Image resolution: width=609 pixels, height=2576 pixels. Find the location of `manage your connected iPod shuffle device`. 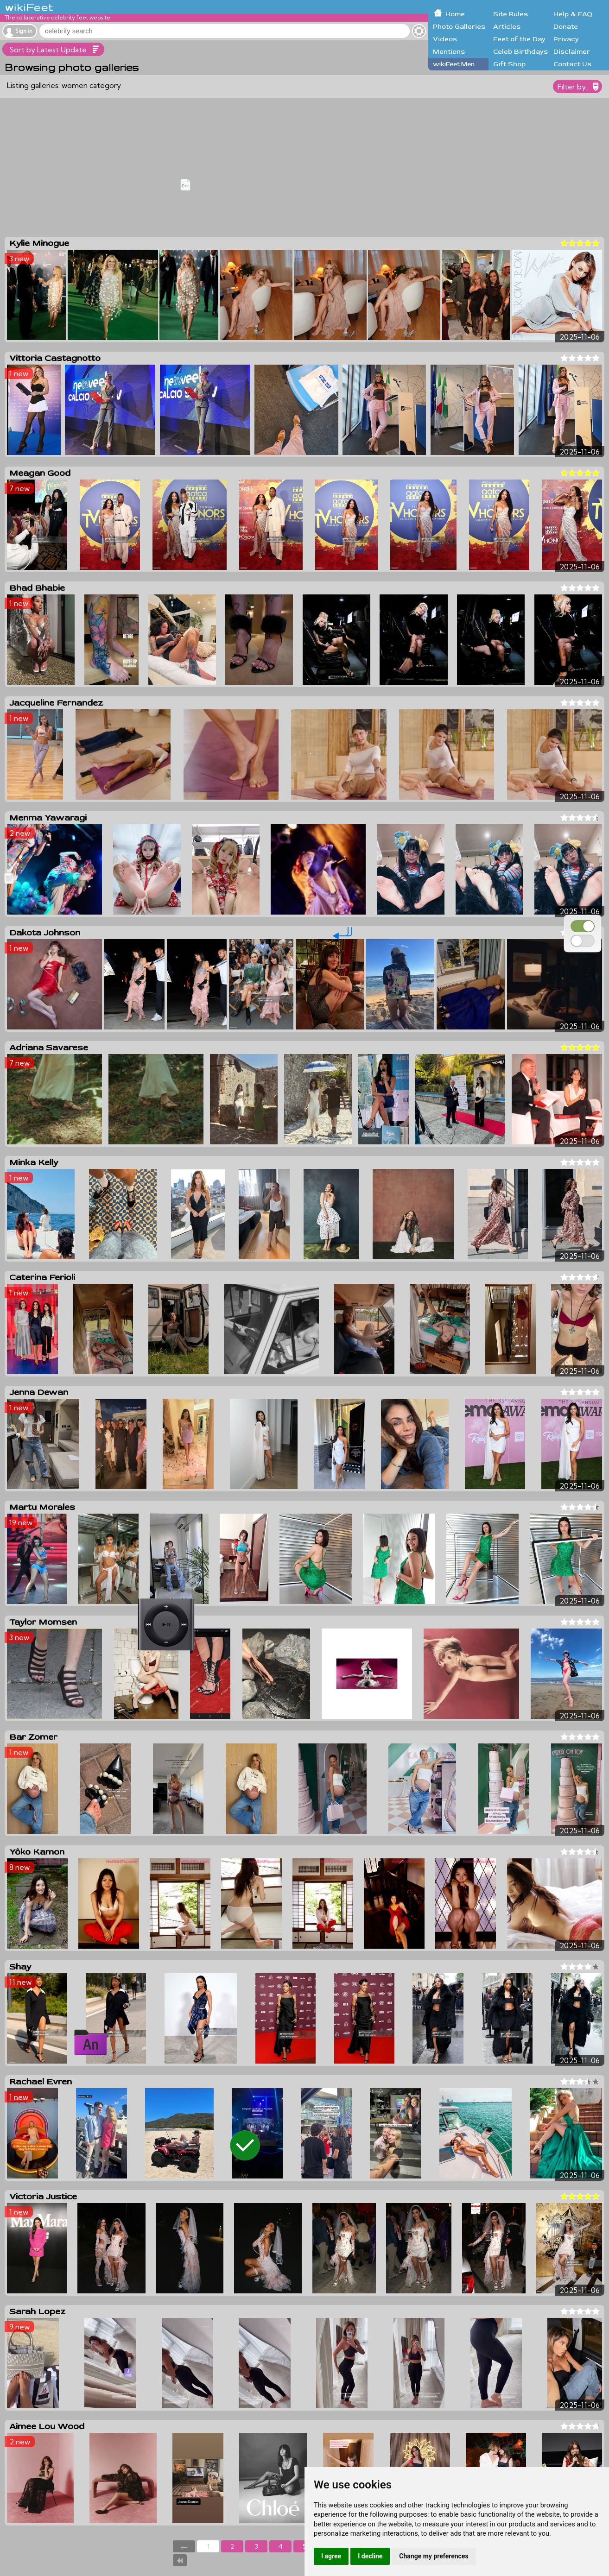

manage your connected iPod shuffle device is located at coordinates (166, 1624).